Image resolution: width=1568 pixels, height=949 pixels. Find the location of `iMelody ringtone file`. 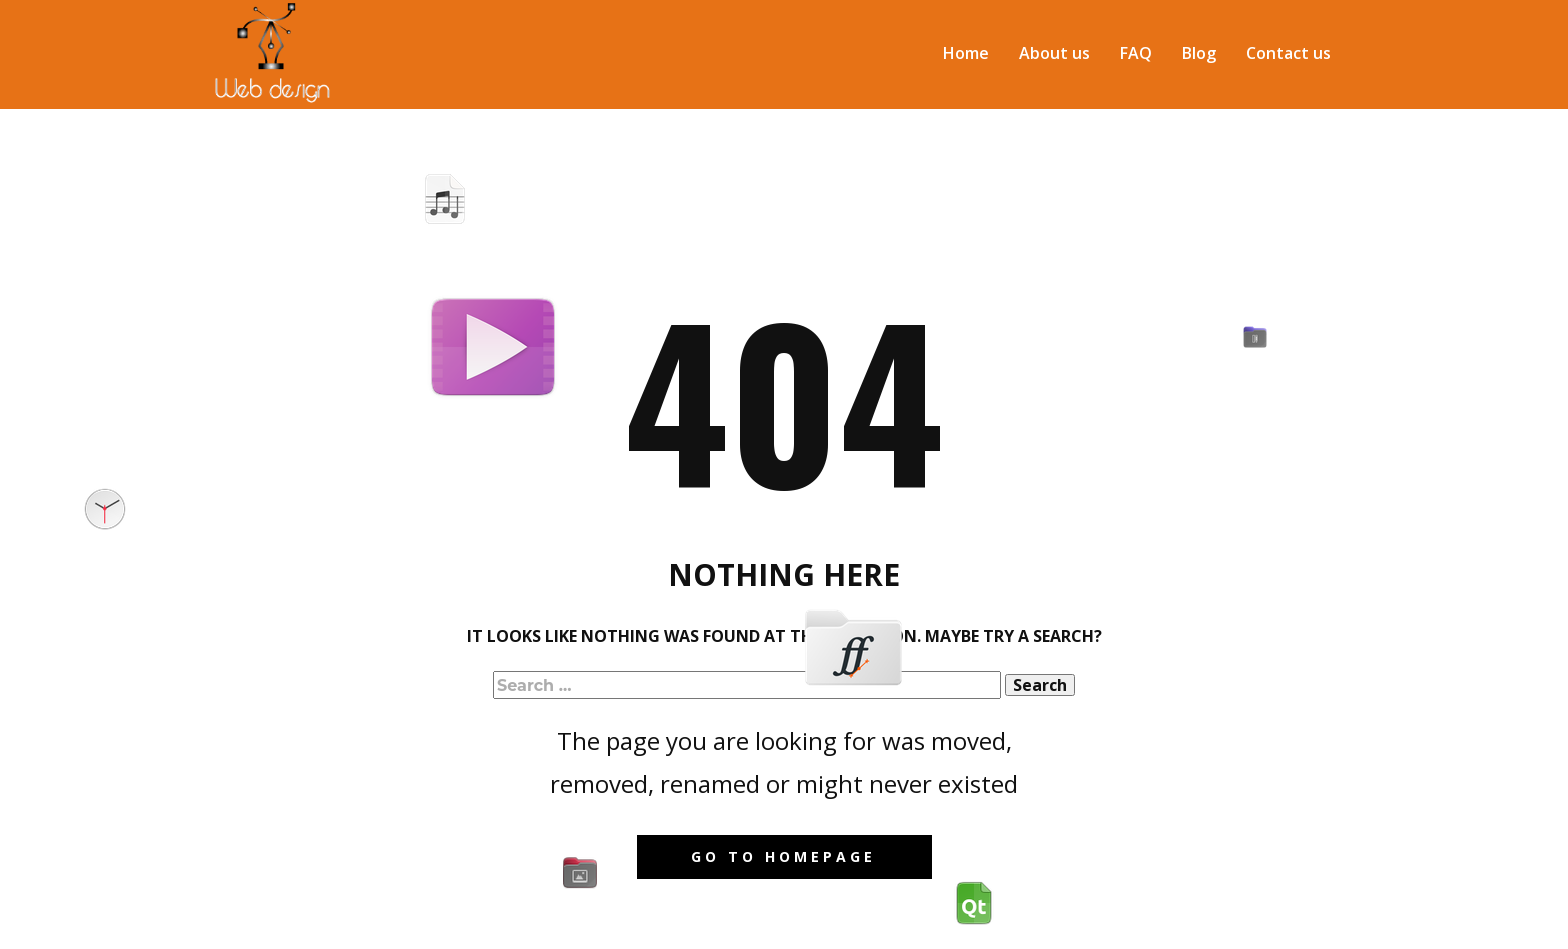

iMelody ringtone file is located at coordinates (445, 199).